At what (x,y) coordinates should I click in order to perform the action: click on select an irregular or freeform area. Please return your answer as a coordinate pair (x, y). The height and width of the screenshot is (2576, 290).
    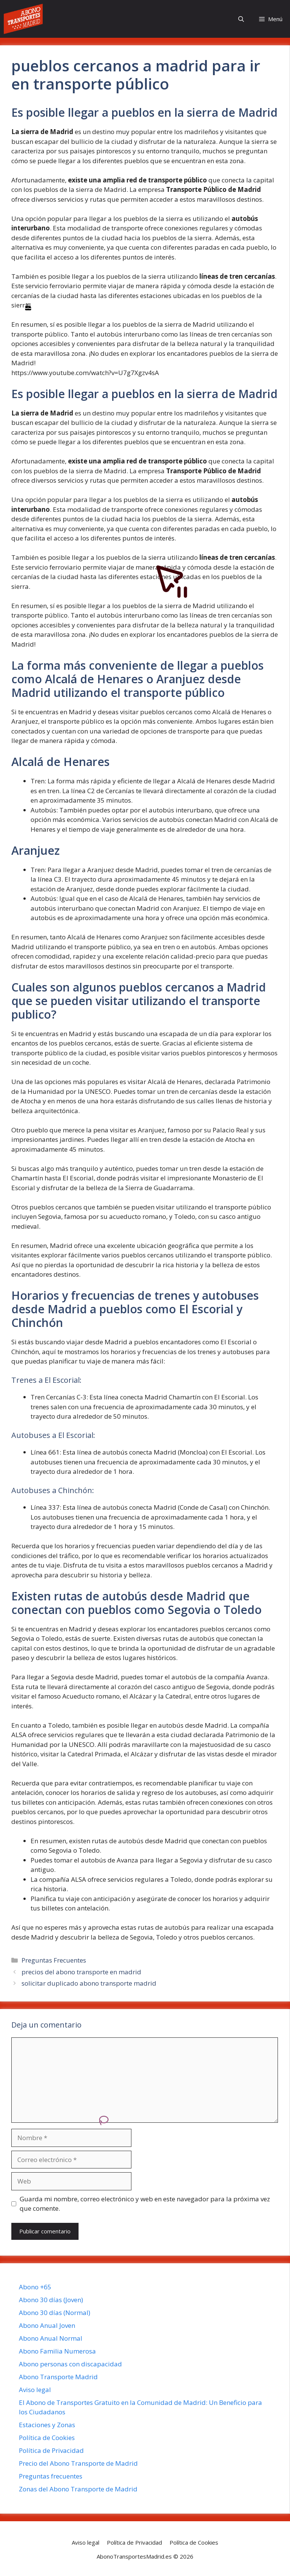
    Looking at the image, I should click on (104, 2120).